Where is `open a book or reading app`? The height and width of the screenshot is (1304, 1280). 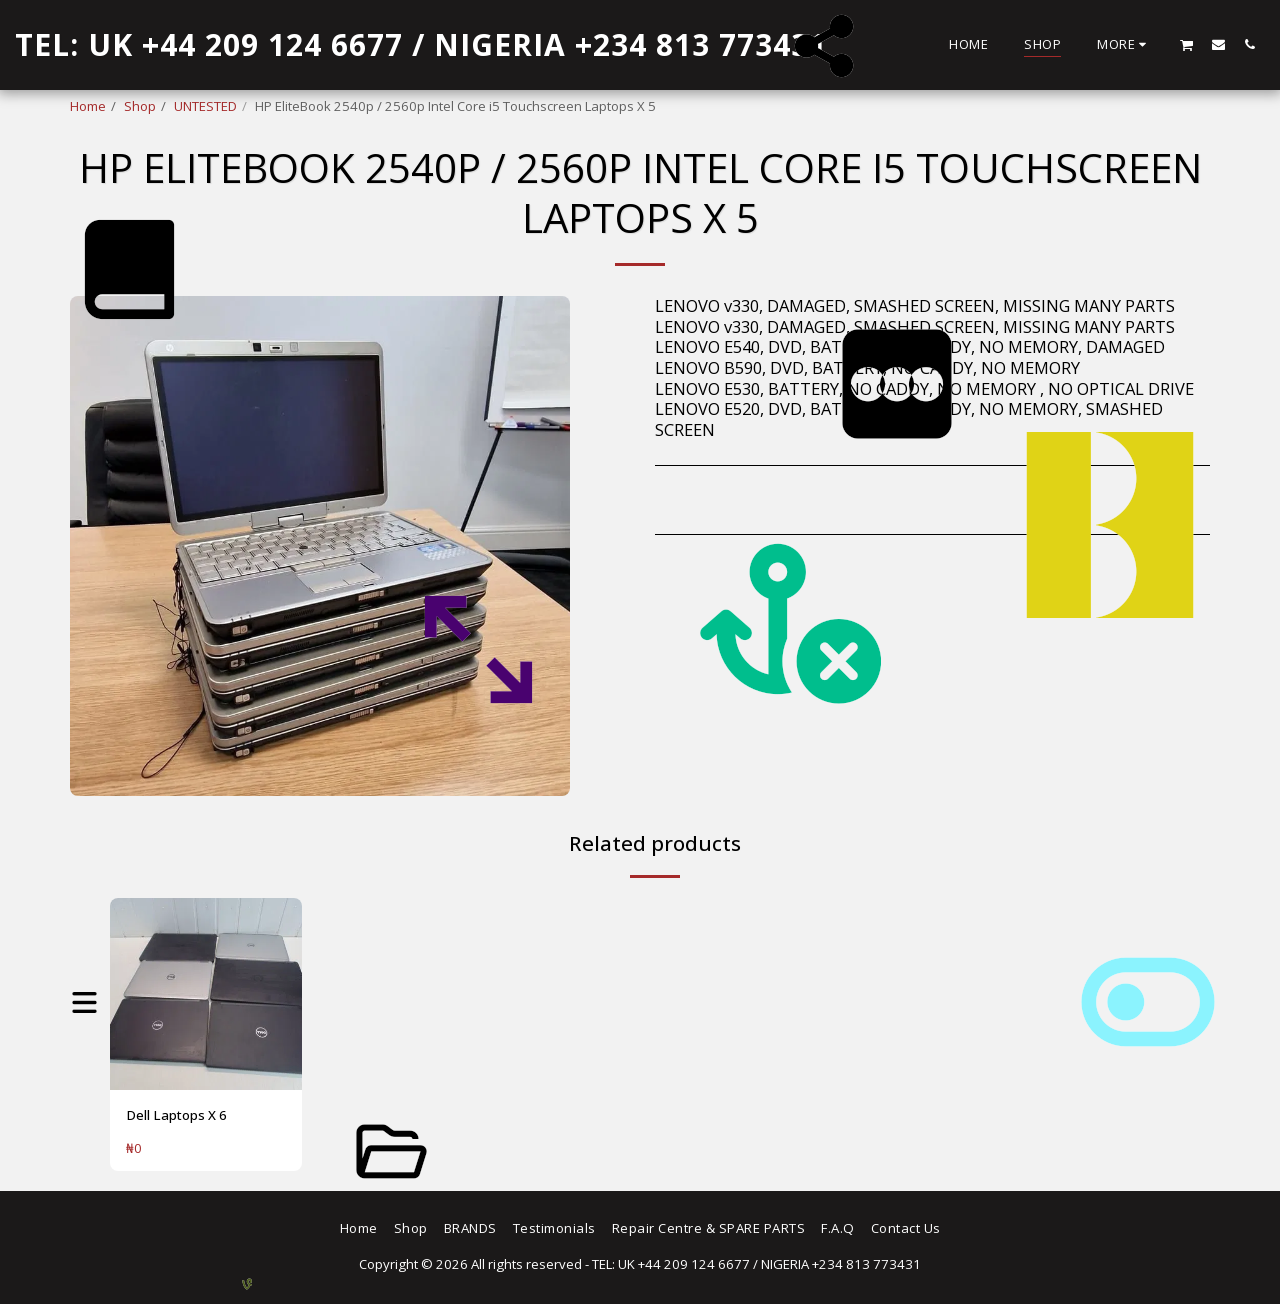
open a book or reading app is located at coordinates (129, 269).